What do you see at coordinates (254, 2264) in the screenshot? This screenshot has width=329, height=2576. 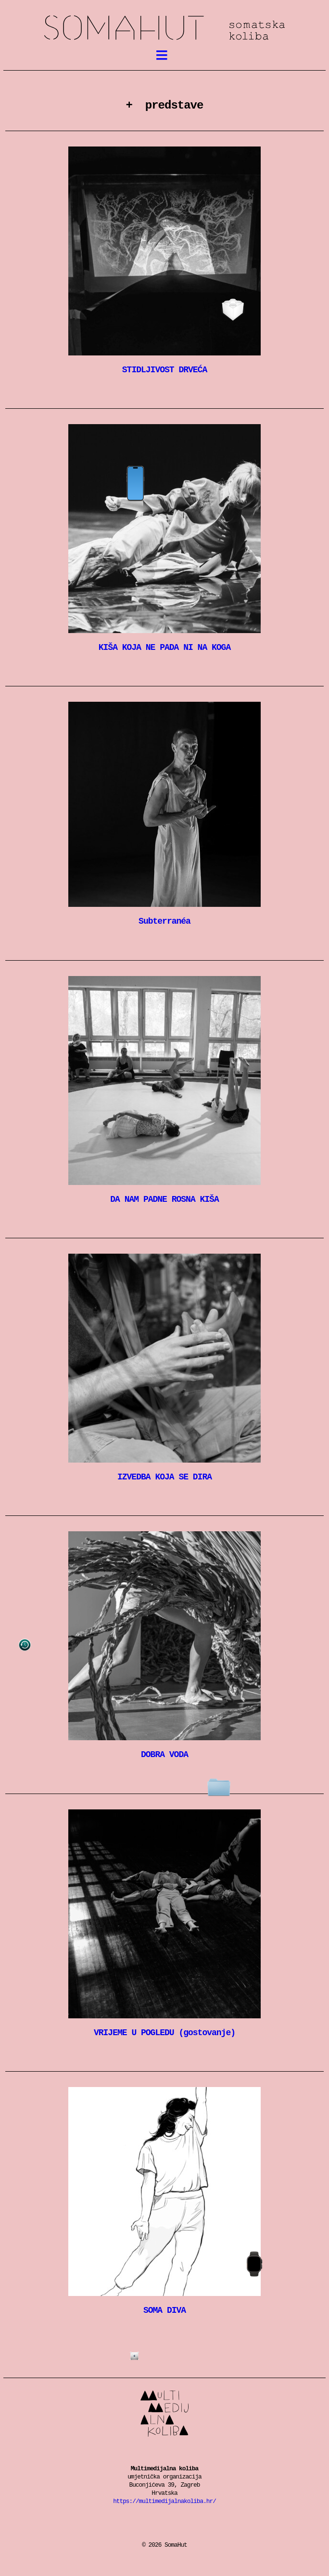 I see `apple watch device icon` at bounding box center [254, 2264].